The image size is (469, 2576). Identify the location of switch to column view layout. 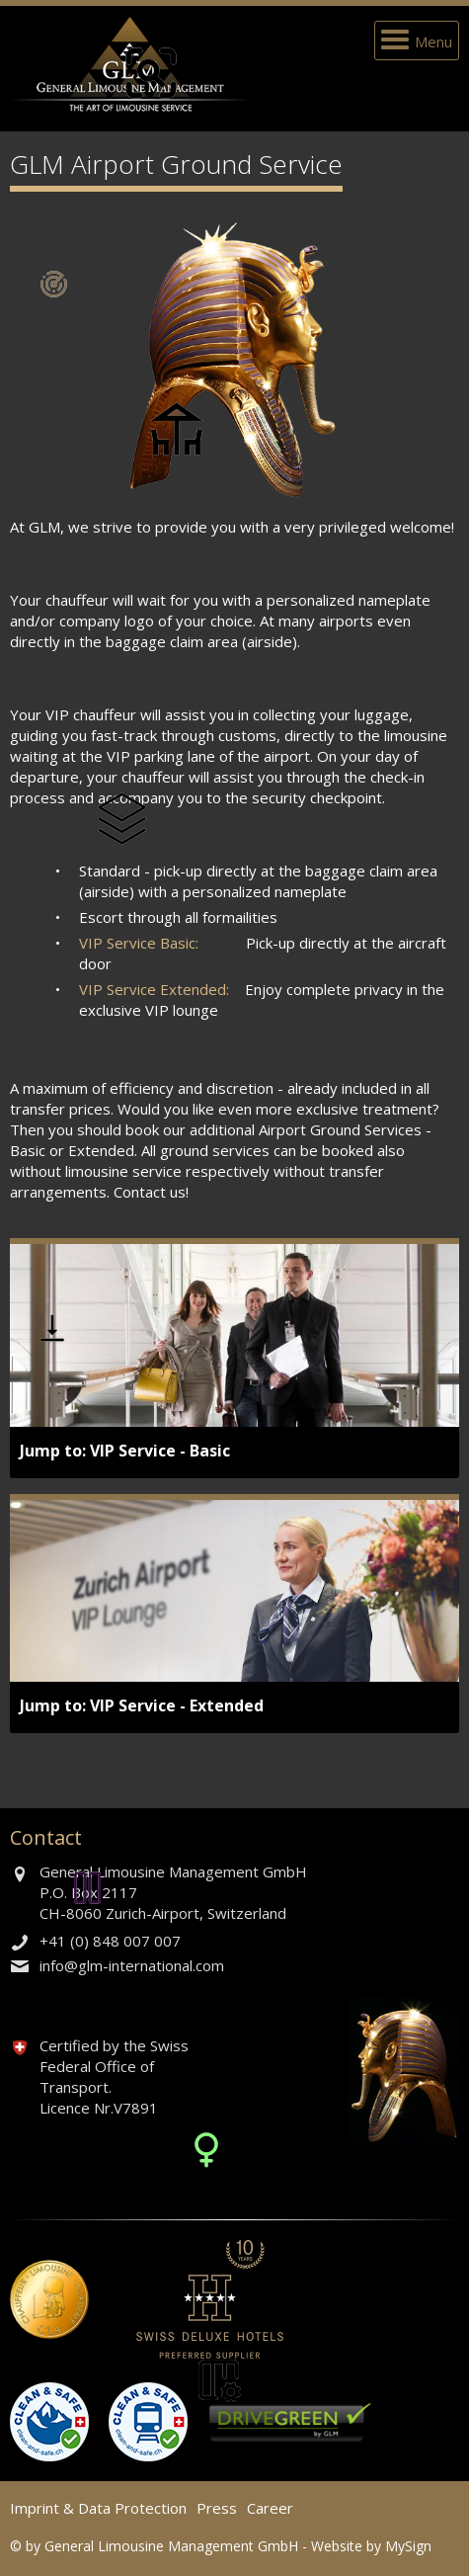
(87, 1887).